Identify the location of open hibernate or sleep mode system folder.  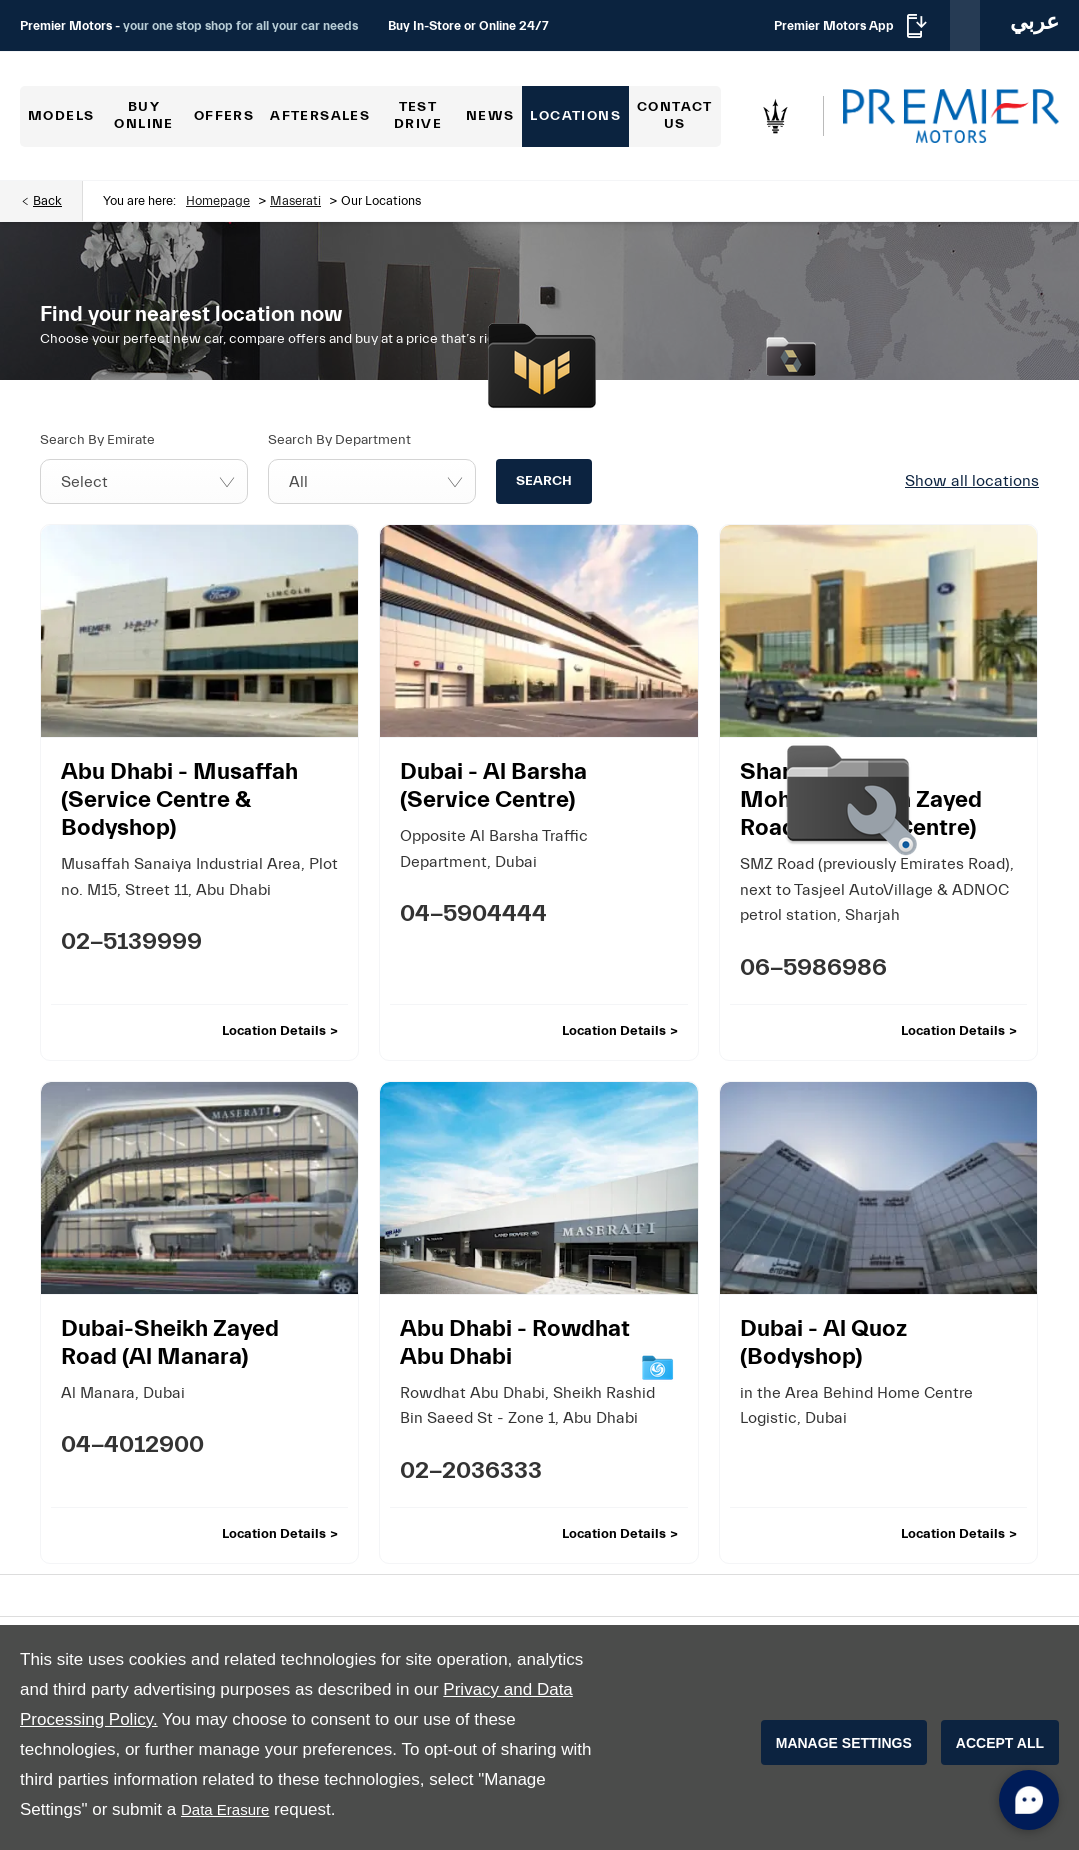
(791, 358).